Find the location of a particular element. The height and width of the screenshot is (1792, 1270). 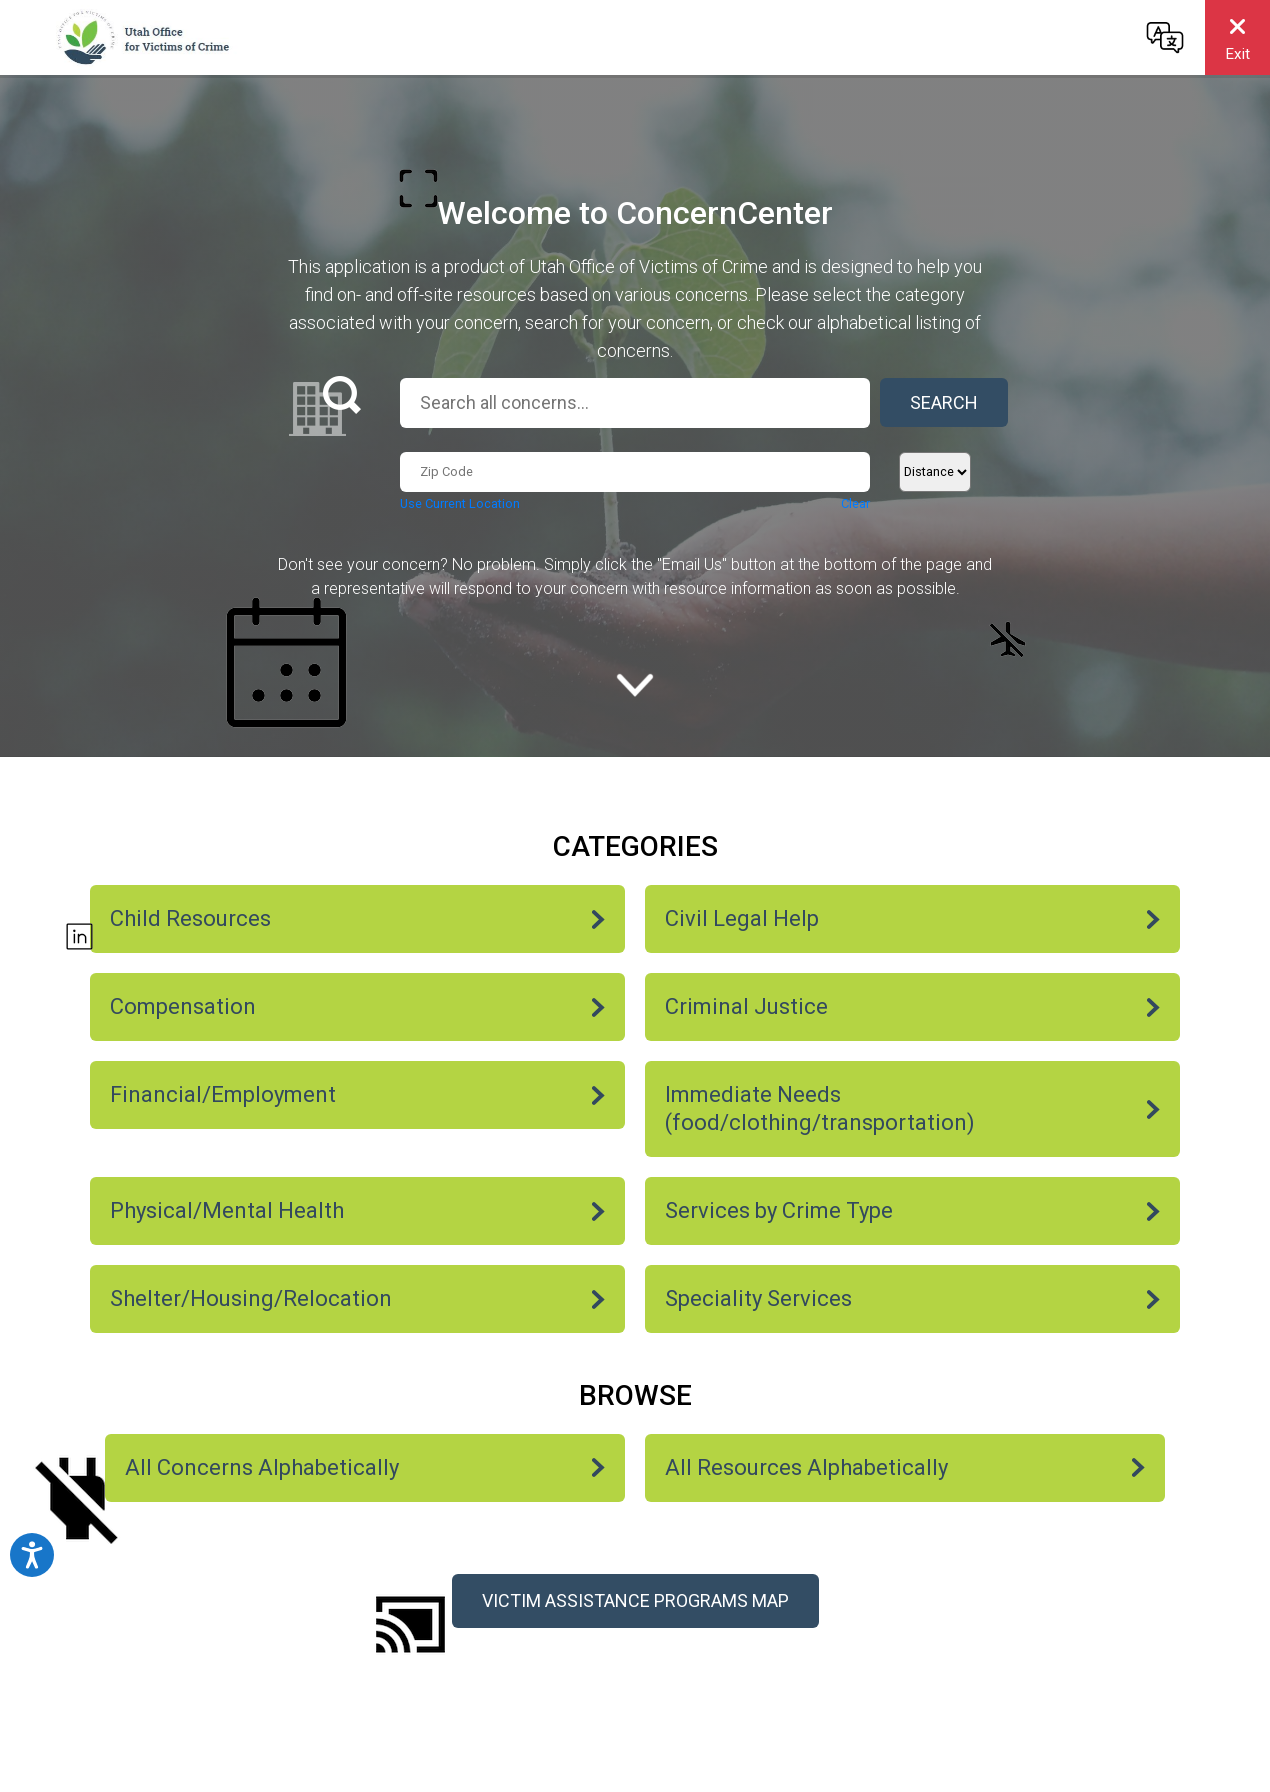

scan a QR code or barcode is located at coordinates (418, 188).